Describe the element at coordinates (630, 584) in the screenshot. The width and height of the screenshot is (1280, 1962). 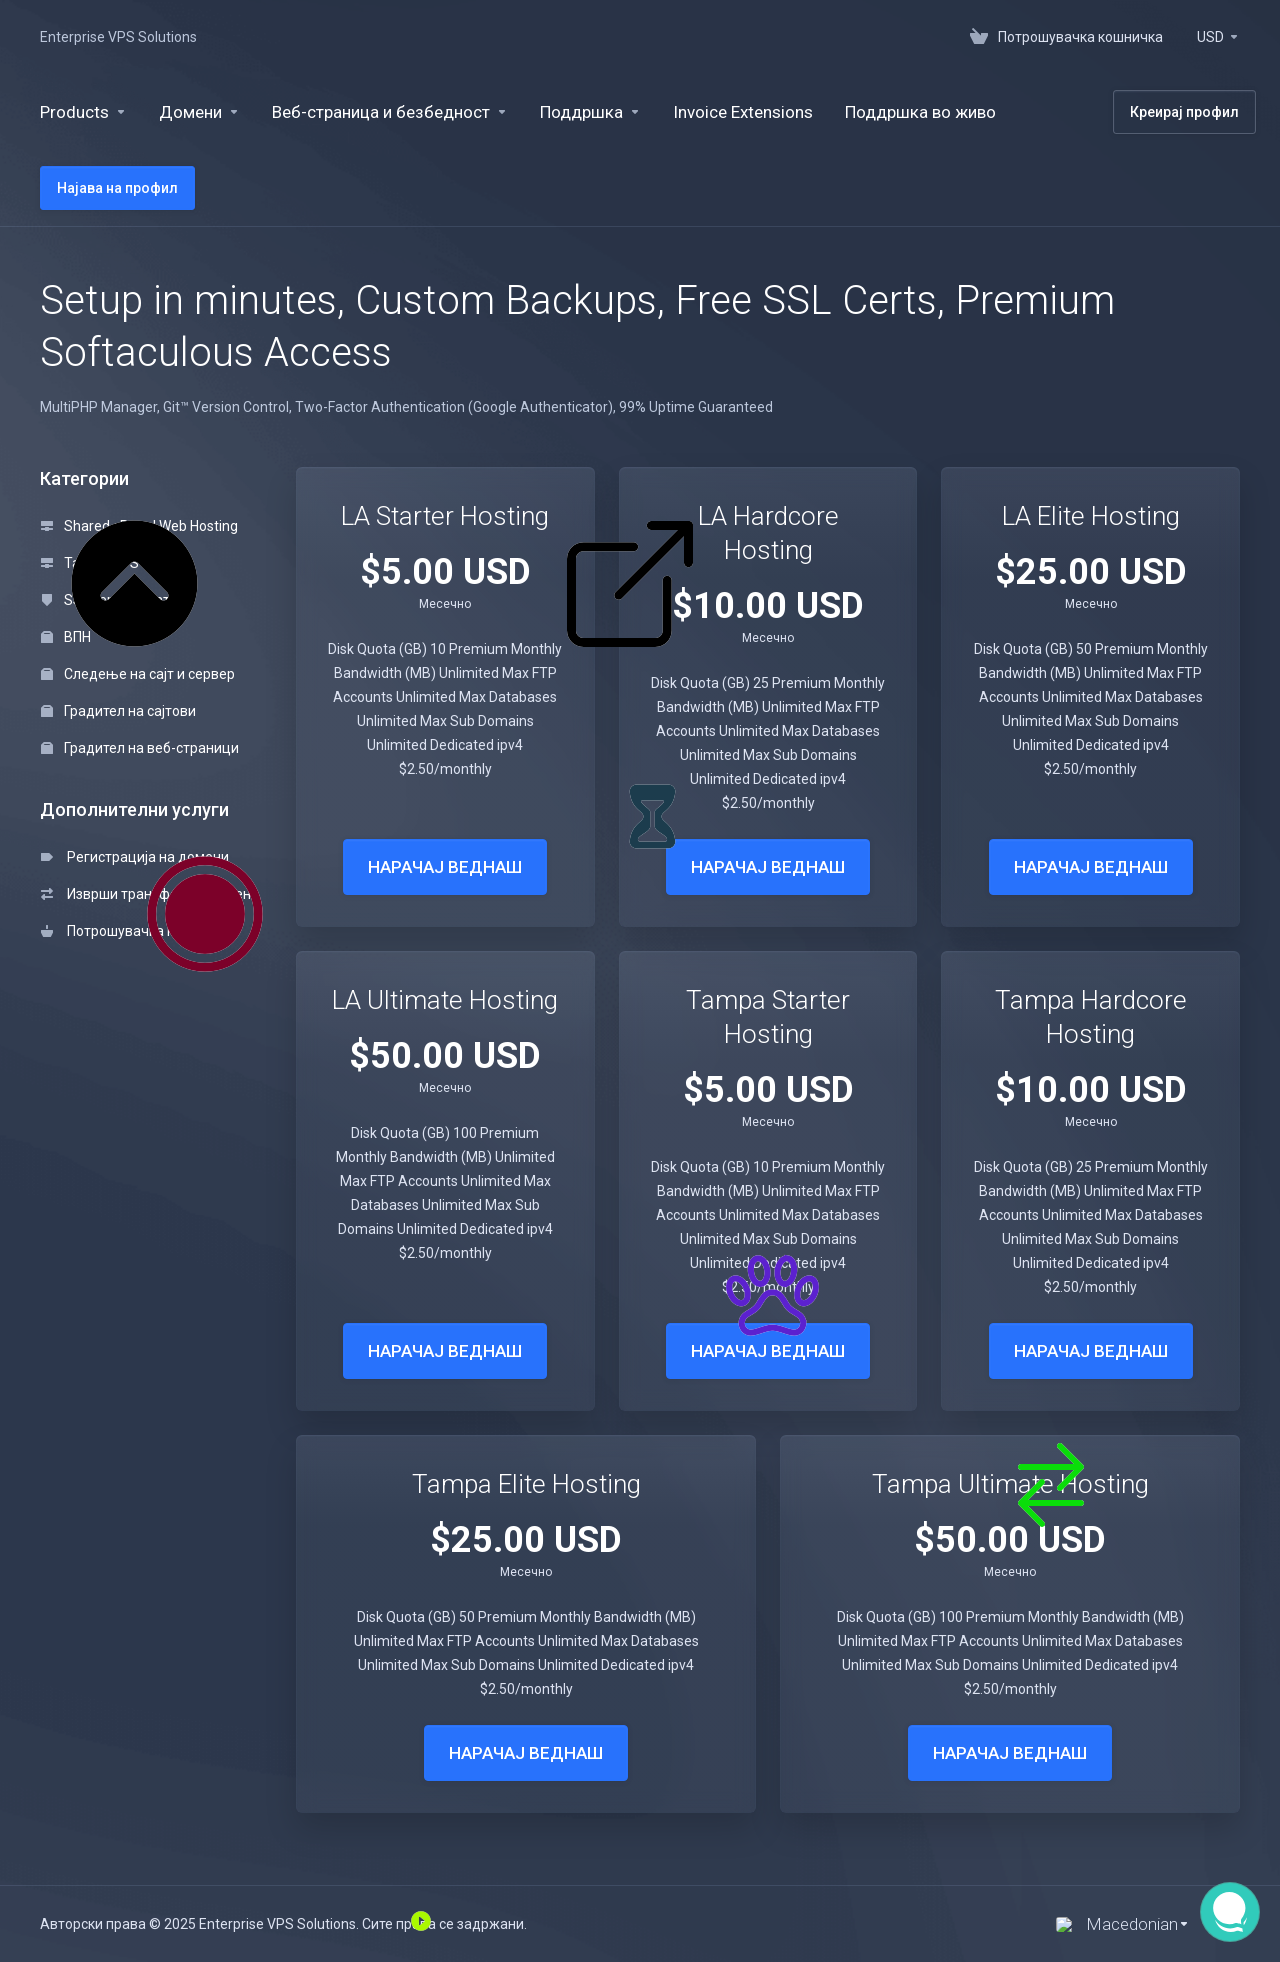
I see `open link in new window` at that location.